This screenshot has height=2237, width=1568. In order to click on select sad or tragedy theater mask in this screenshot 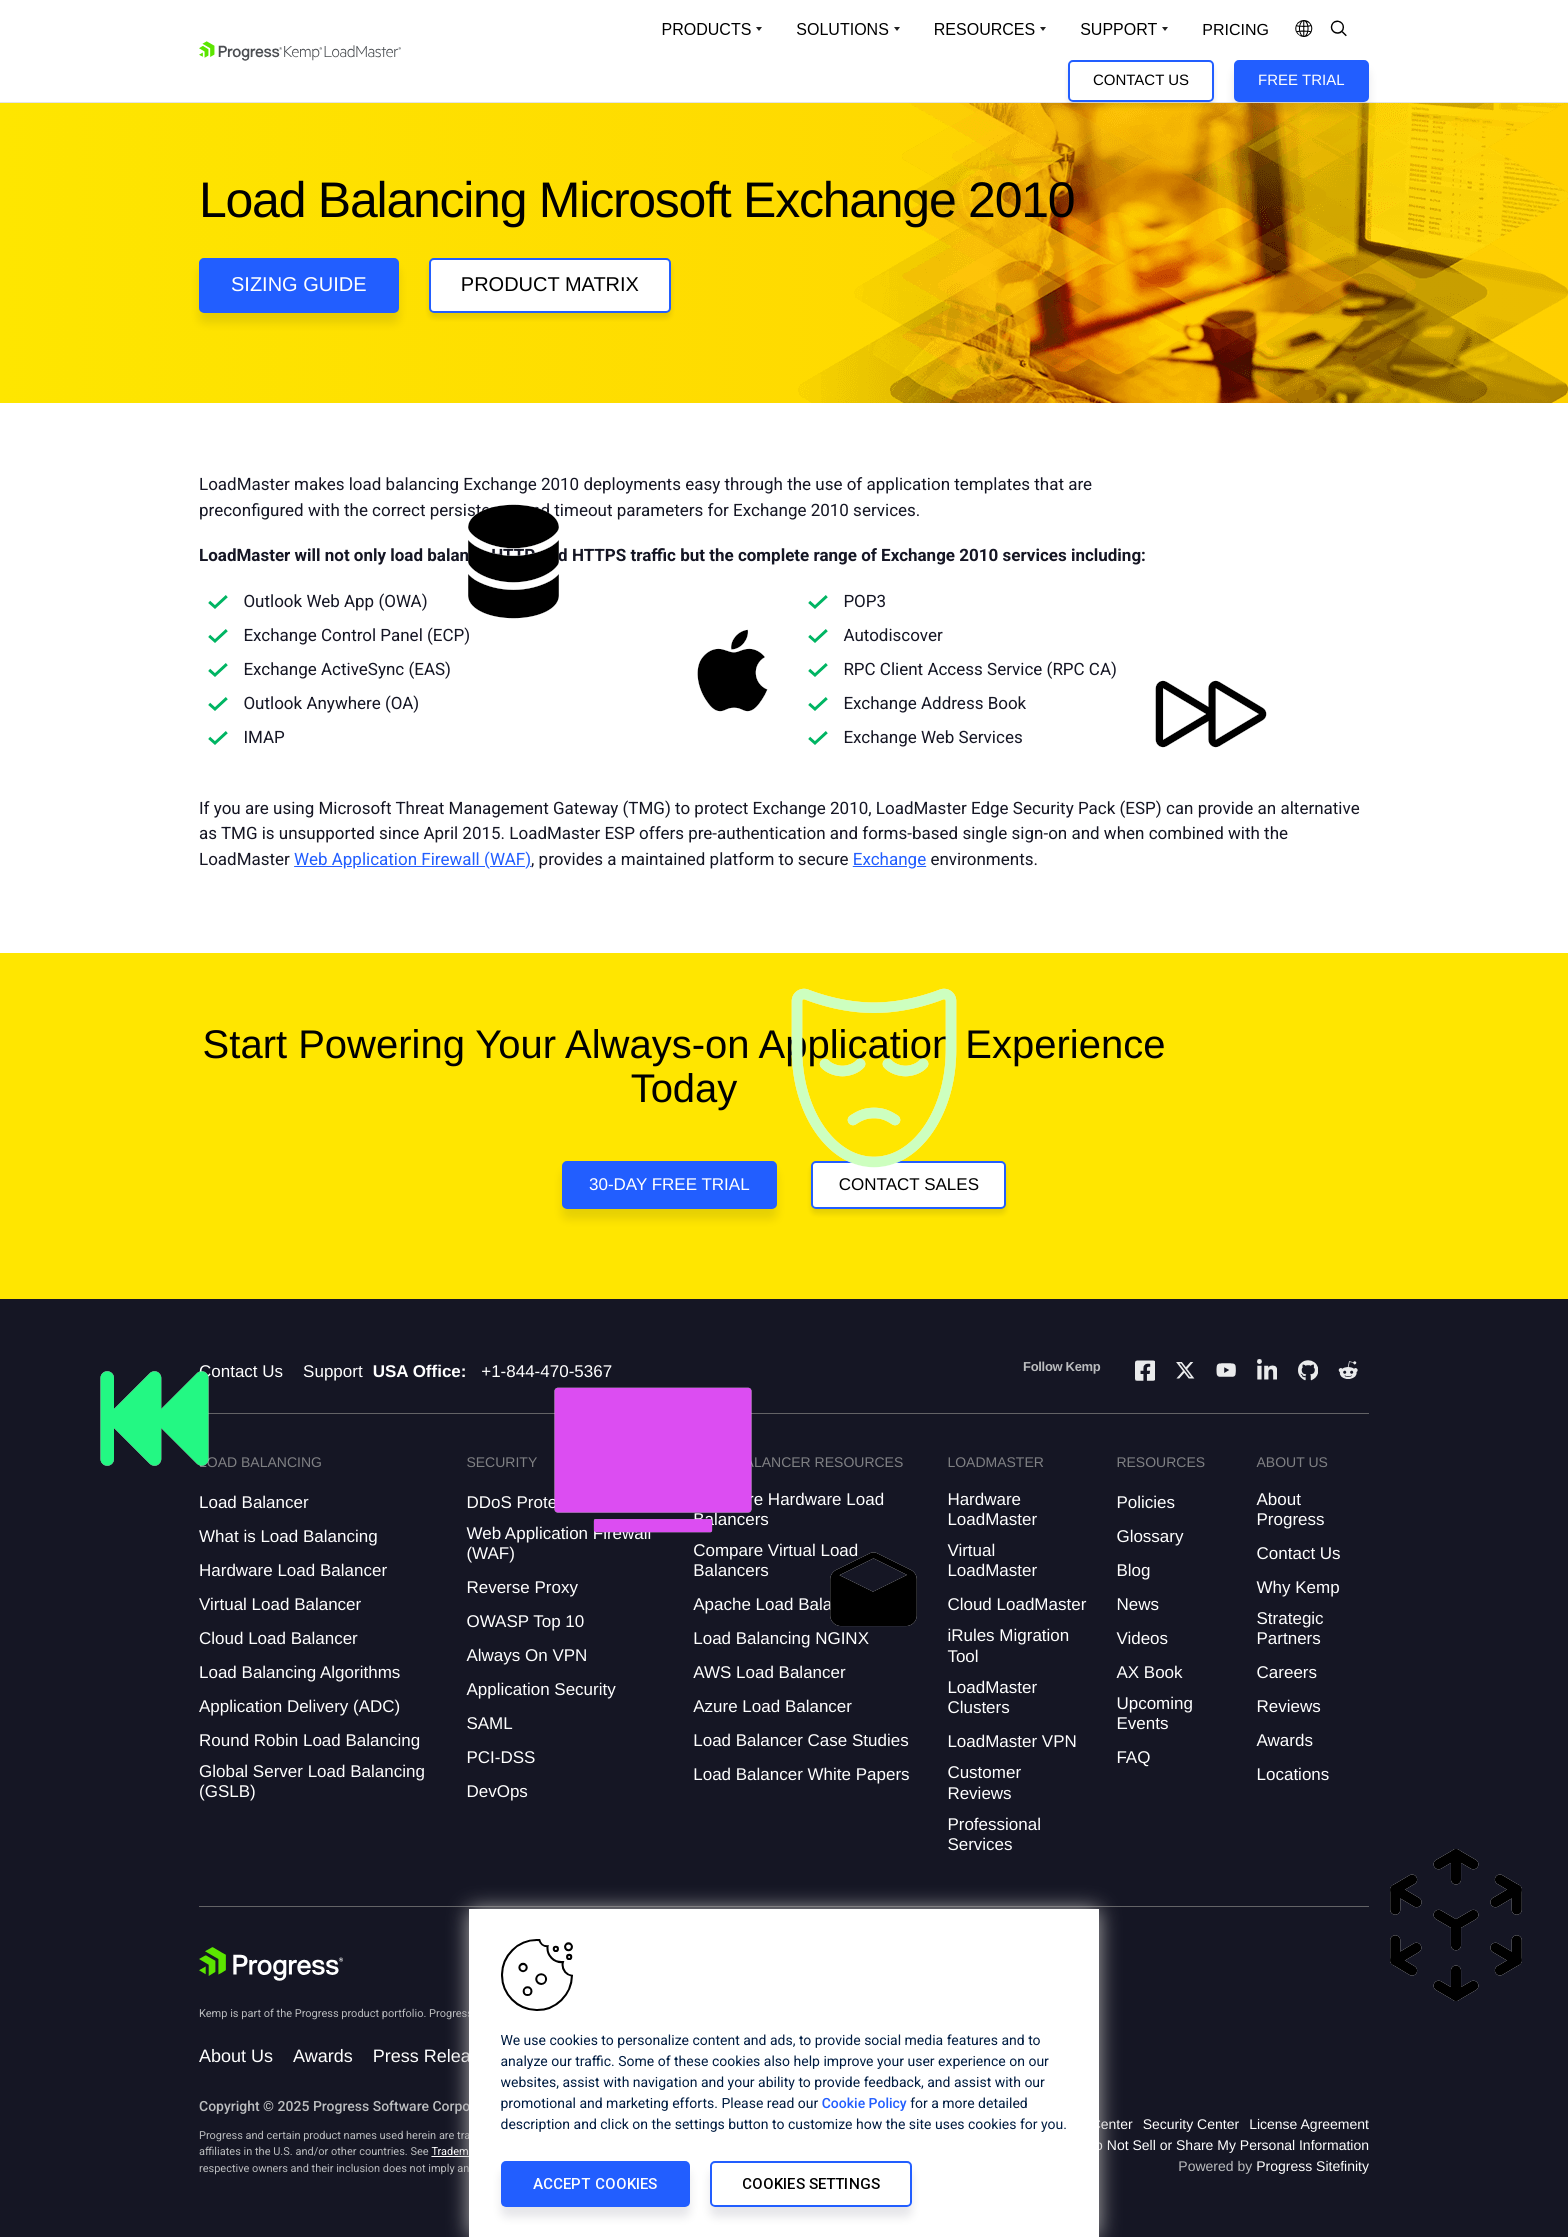, I will do `click(874, 1071)`.